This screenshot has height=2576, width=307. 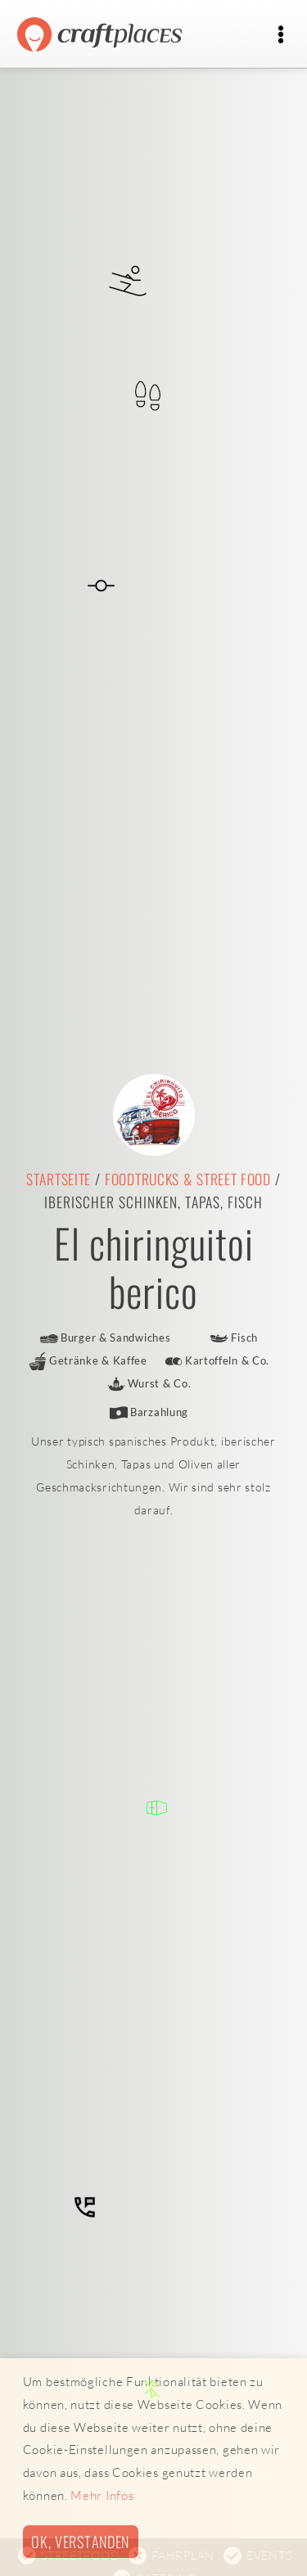 I want to click on bluetooth is disabled or turned off, so click(x=151, y=2389).